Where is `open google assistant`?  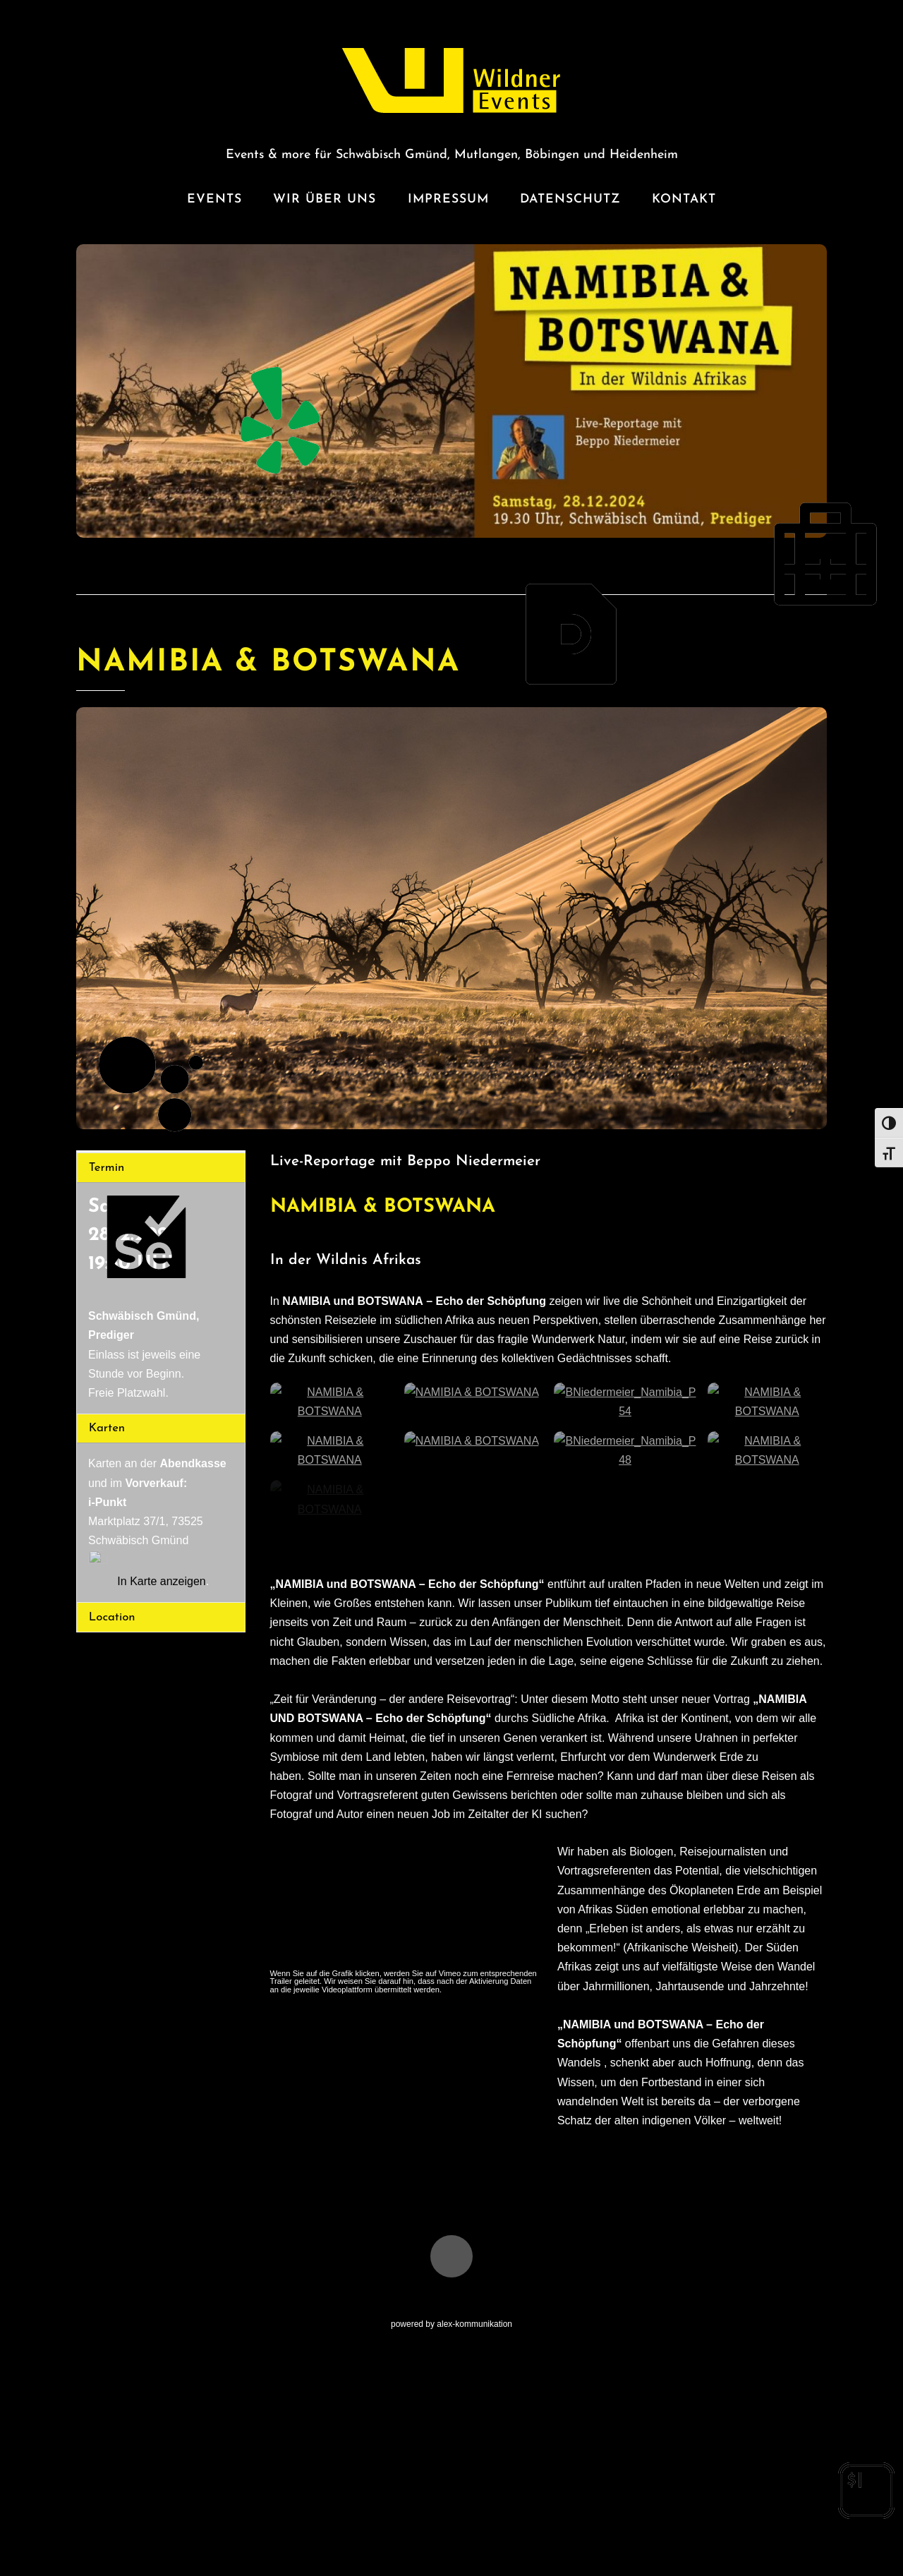
open google assistant is located at coordinates (151, 1084).